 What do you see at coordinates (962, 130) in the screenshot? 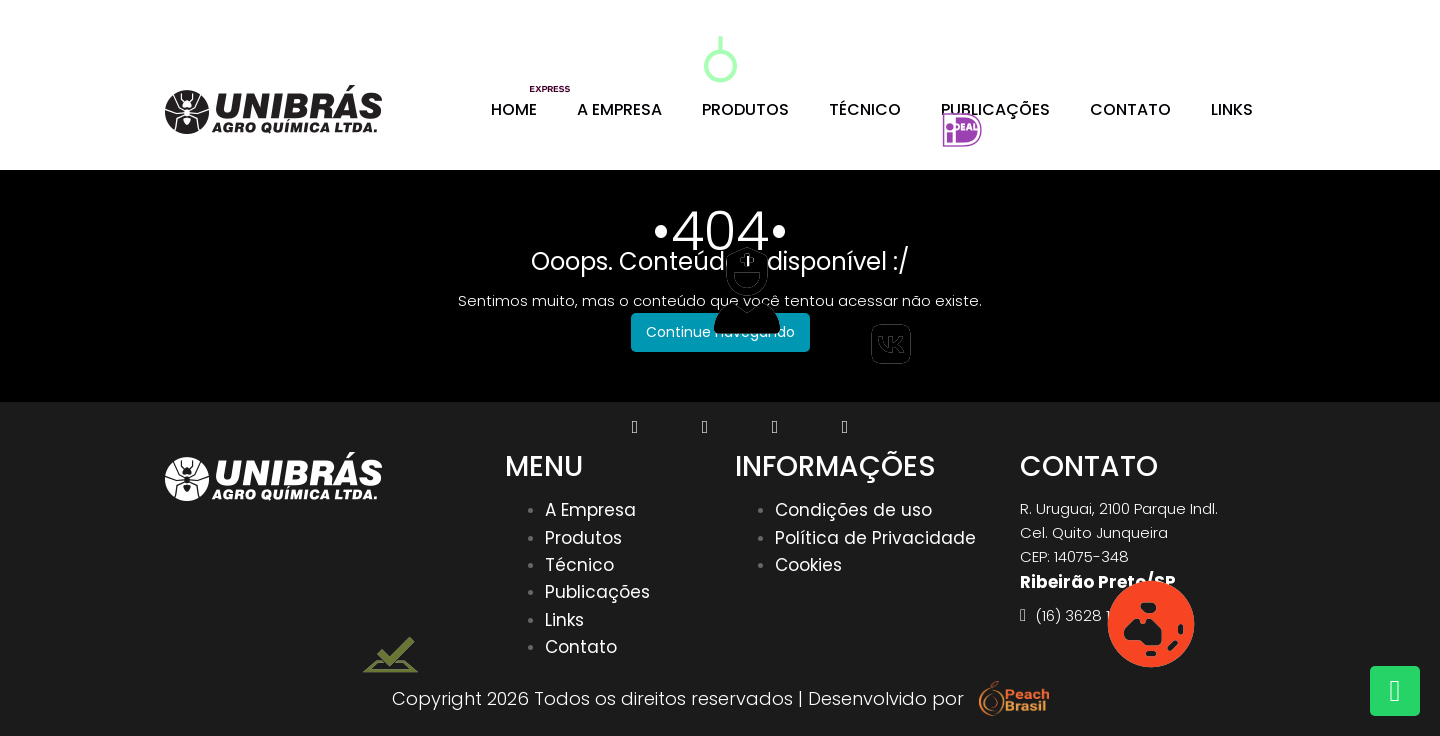
I see `pay with iDEAL payment method` at bounding box center [962, 130].